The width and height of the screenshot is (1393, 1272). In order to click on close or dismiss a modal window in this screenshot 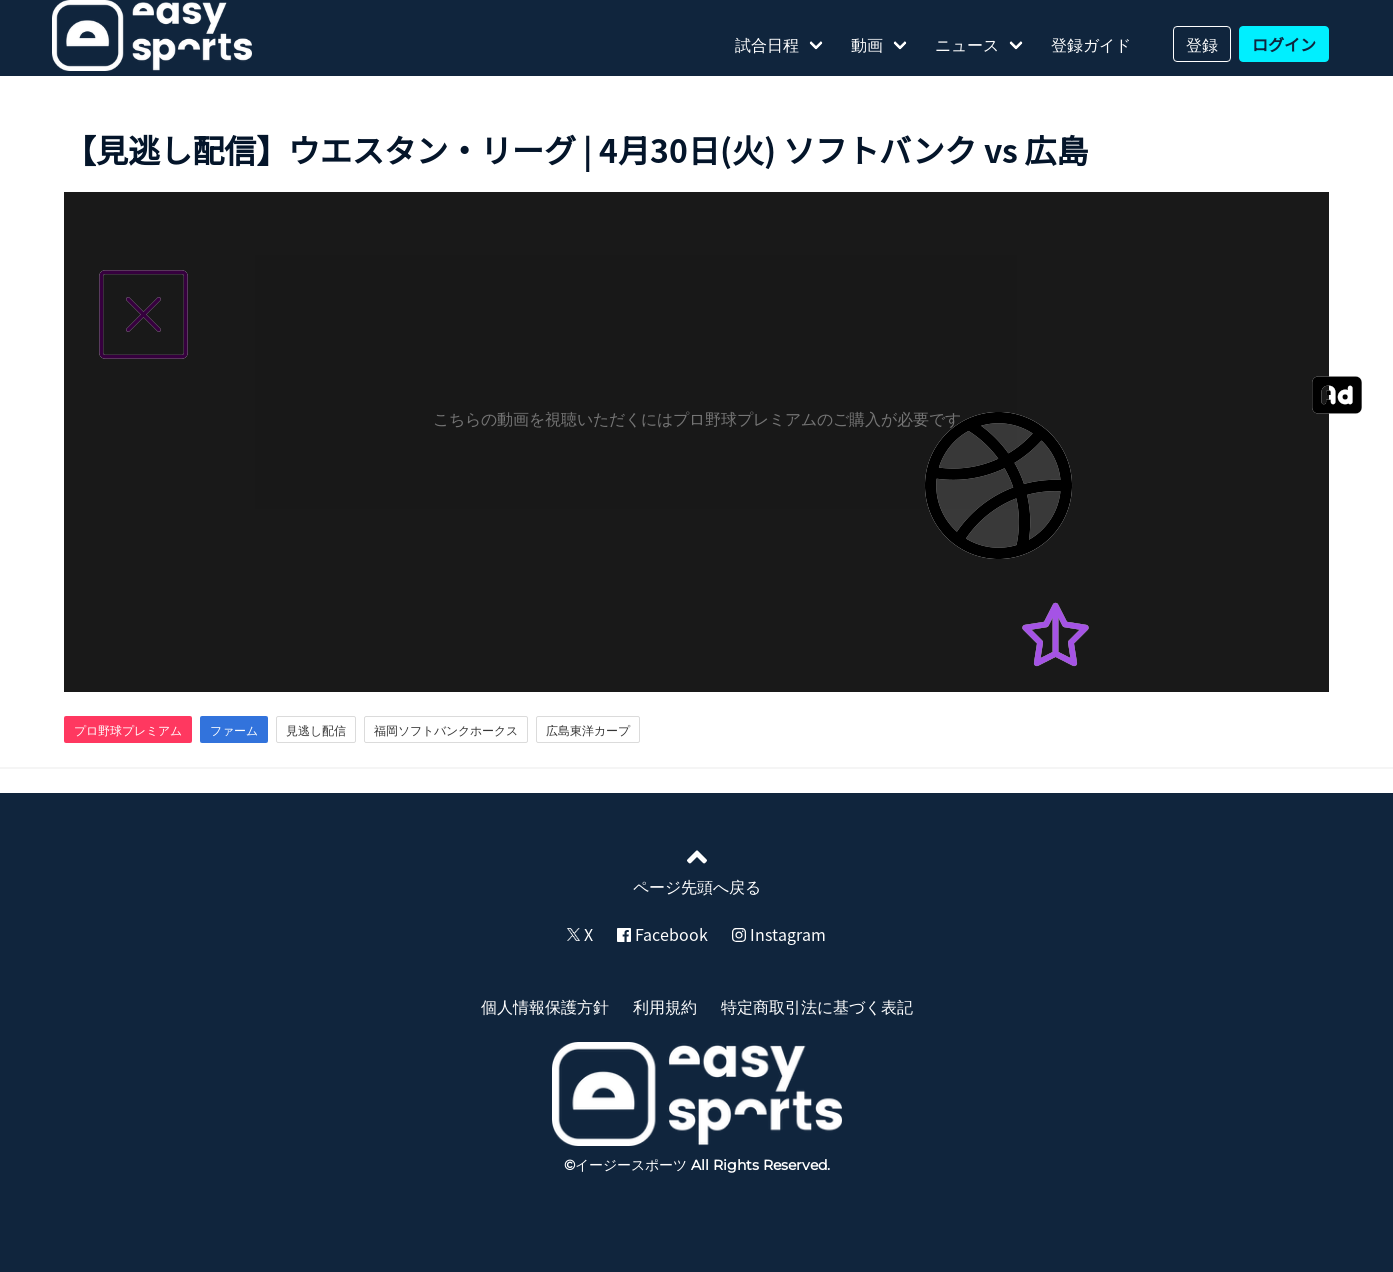, I will do `click(143, 314)`.